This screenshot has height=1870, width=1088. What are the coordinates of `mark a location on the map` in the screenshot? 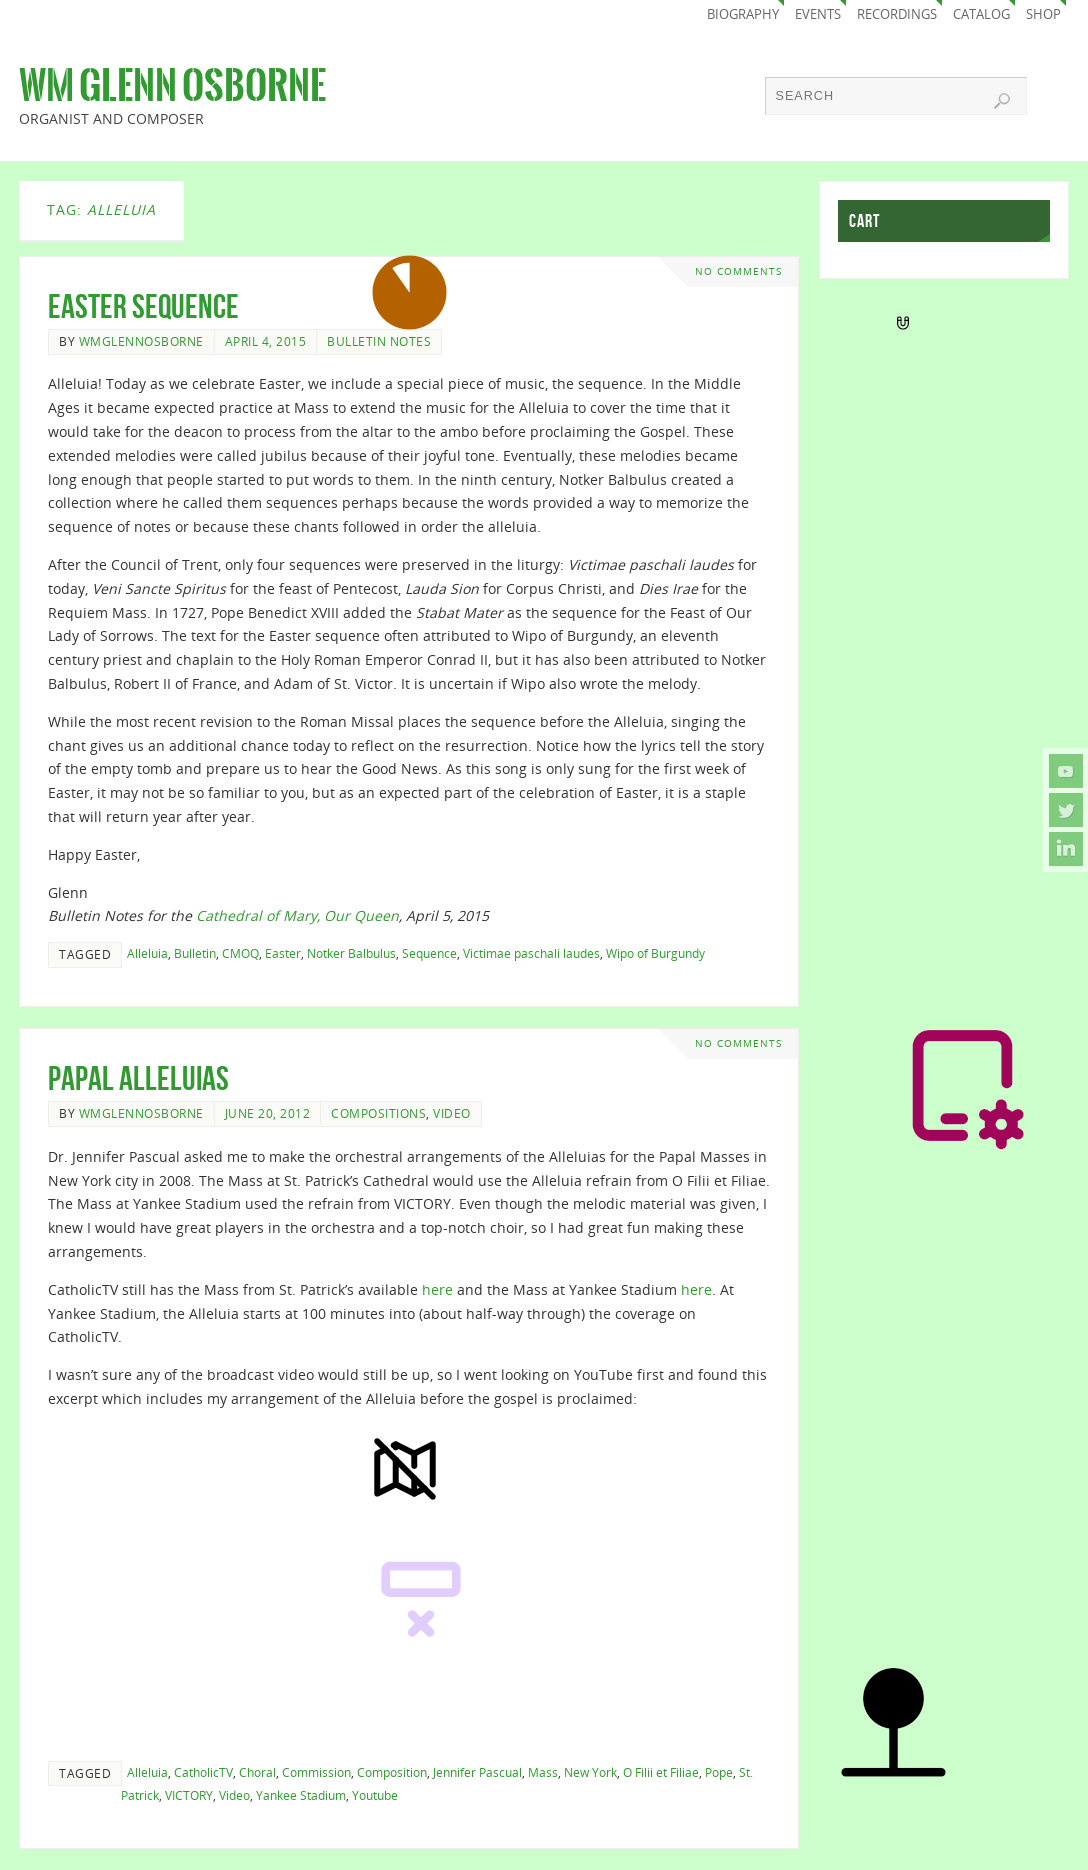 It's located at (893, 1724).